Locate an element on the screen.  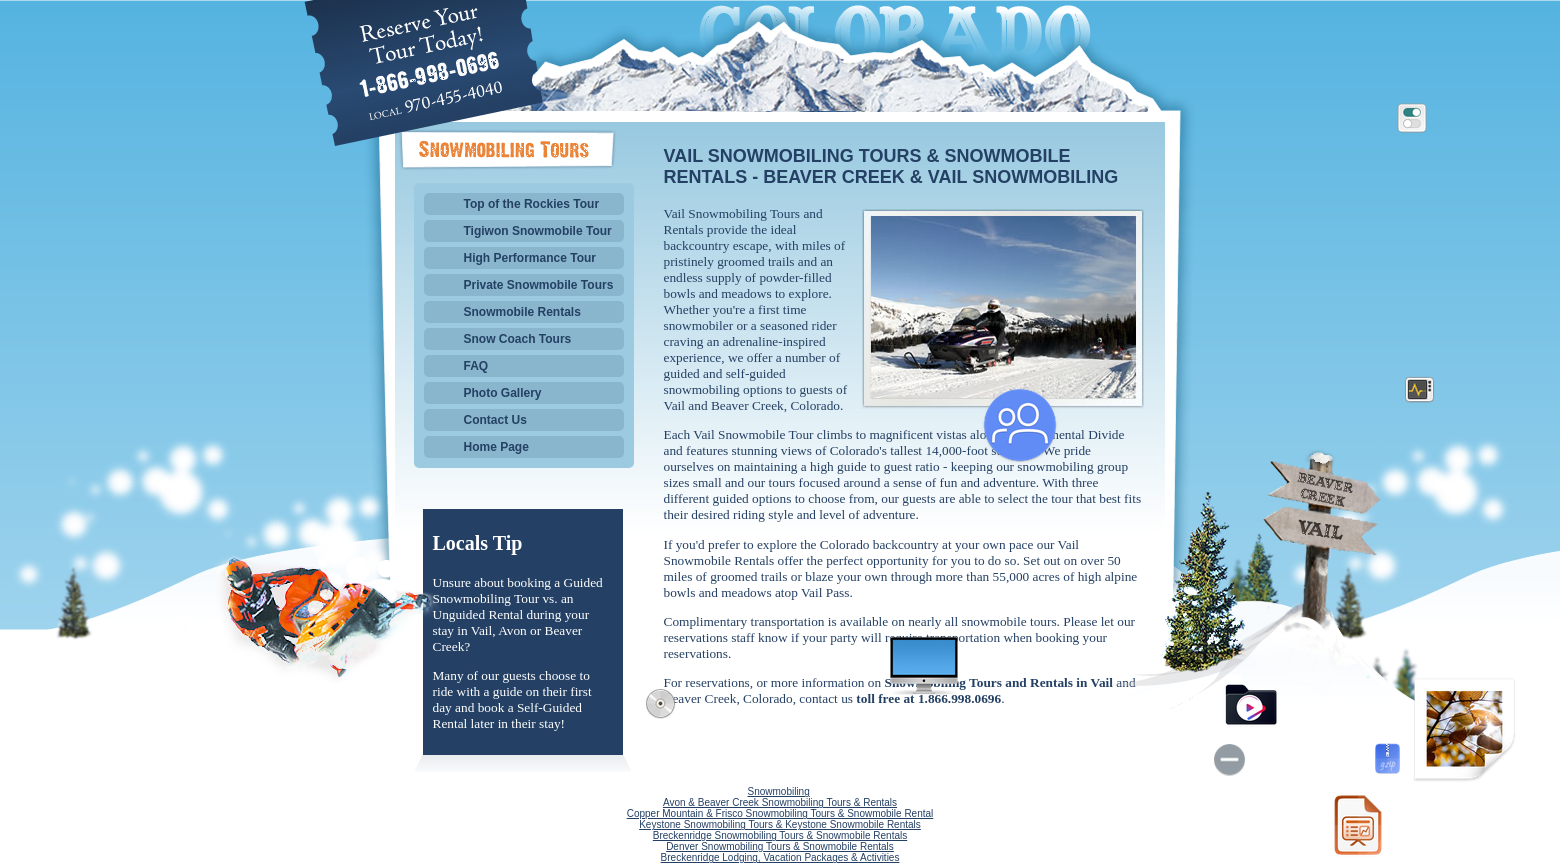
folder containing youtube music vanced app files is located at coordinates (1251, 706).